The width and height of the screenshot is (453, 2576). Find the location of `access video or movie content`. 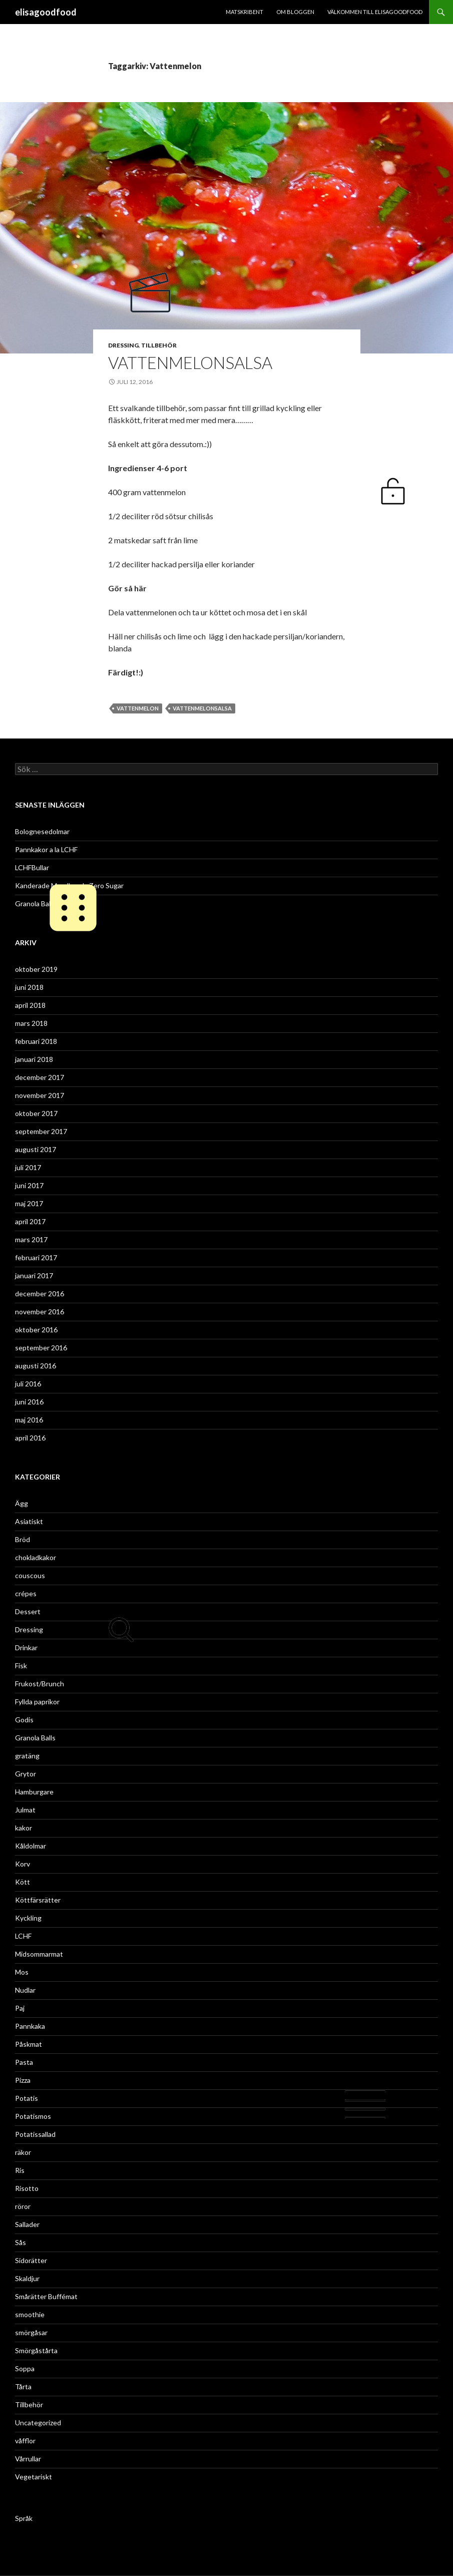

access video or movie content is located at coordinates (150, 294).